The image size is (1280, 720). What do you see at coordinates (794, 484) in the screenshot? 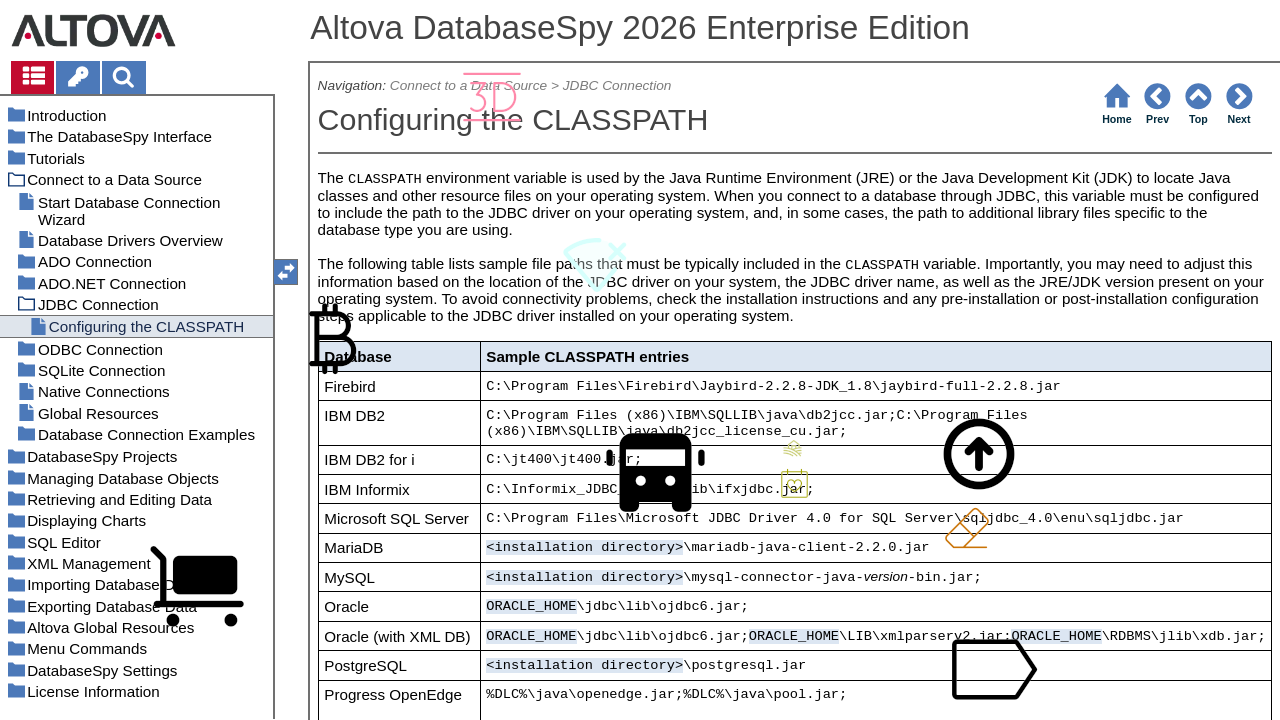
I see `view favorite or loved events` at bounding box center [794, 484].